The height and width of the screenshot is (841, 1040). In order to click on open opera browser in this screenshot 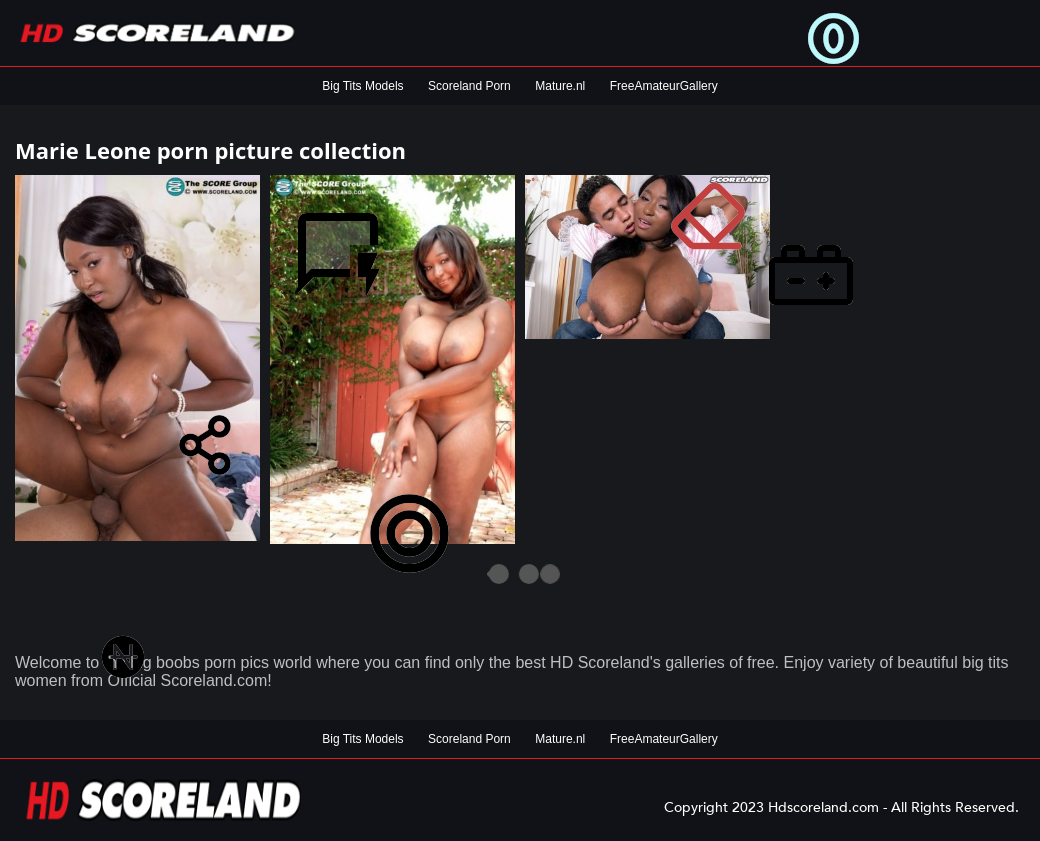, I will do `click(833, 38)`.